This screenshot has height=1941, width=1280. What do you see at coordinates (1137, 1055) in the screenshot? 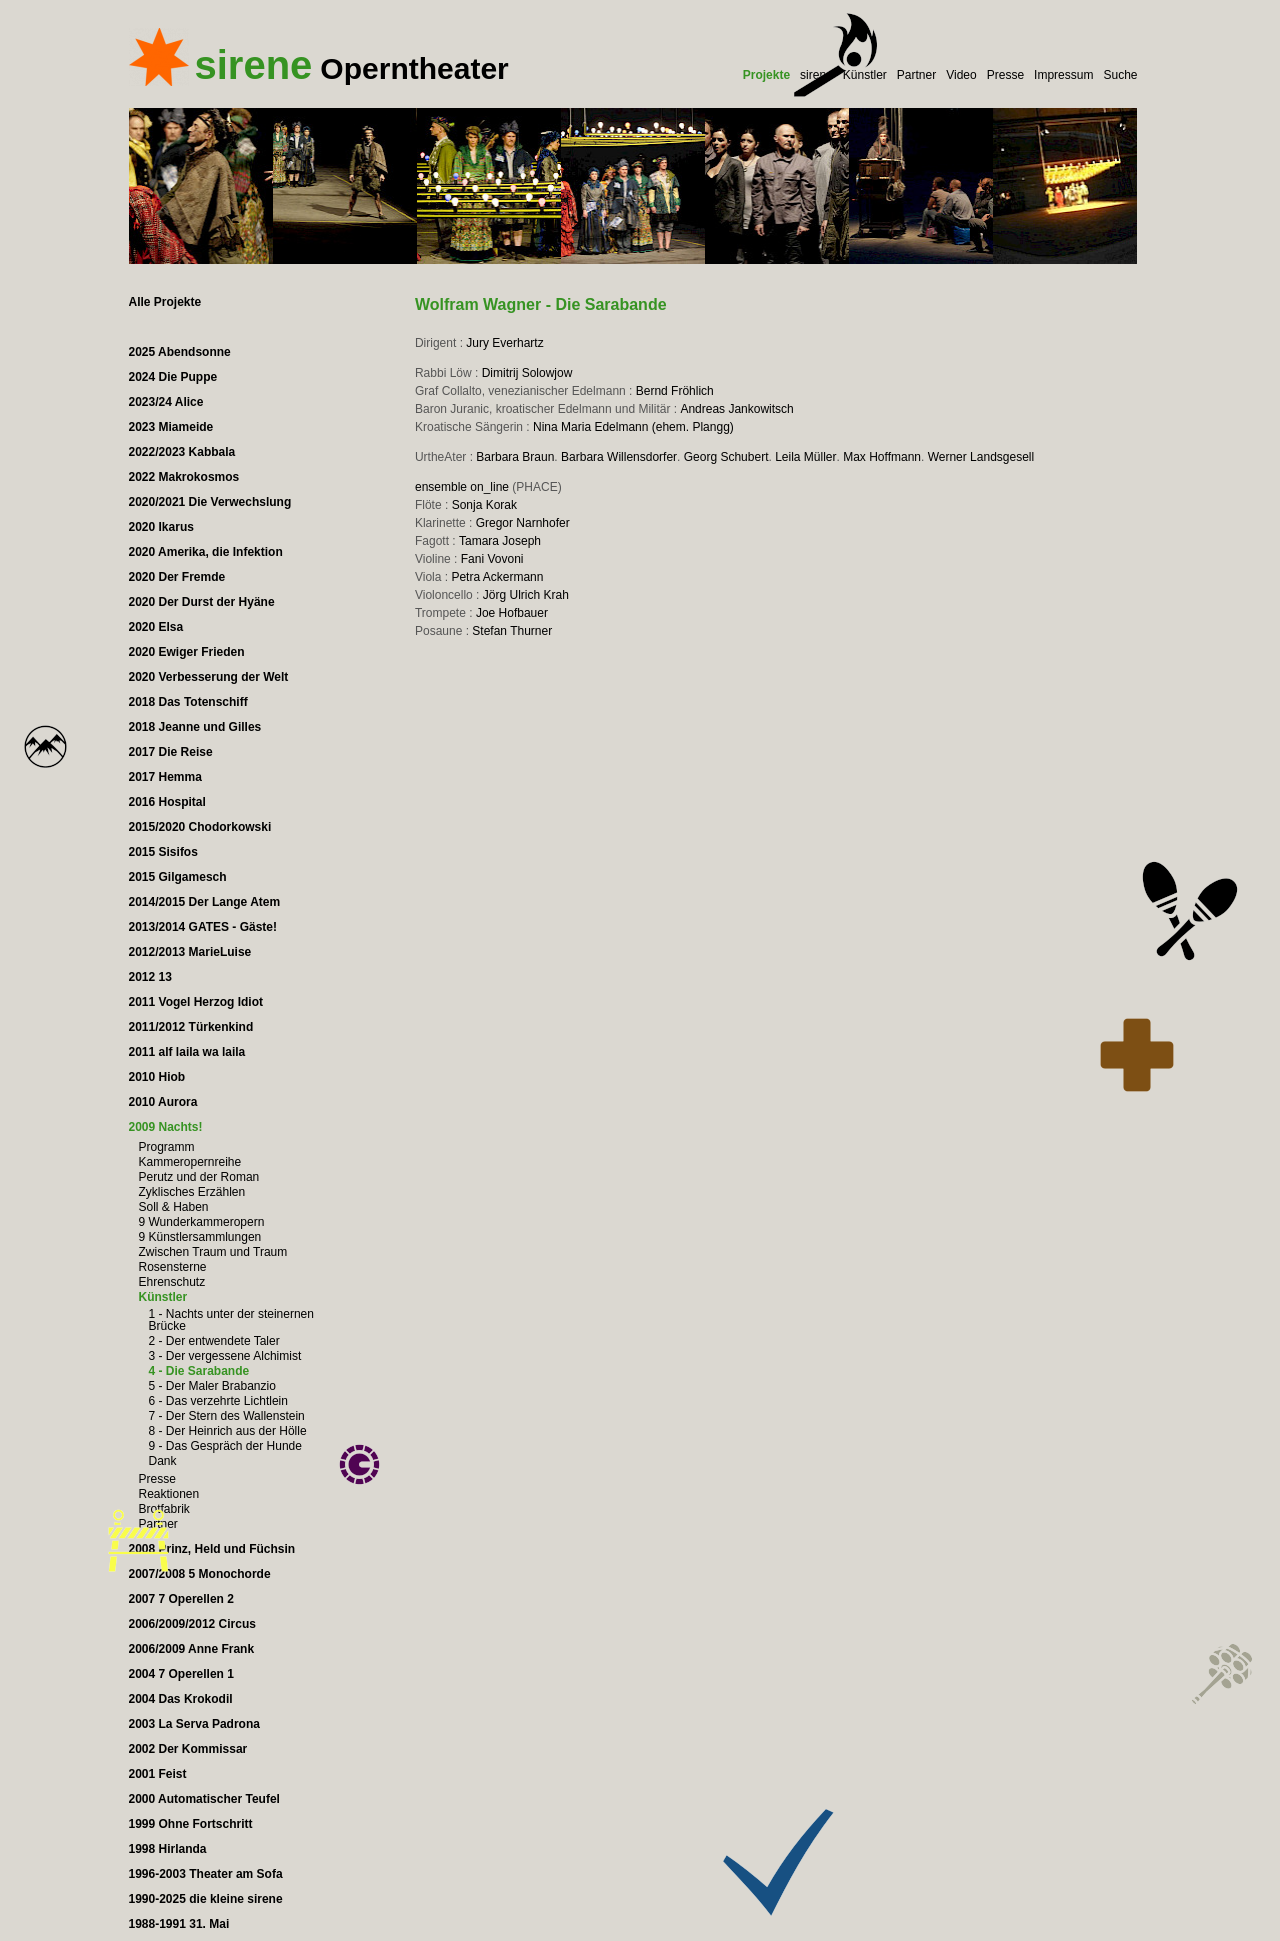
I see `indicates player health status is normal` at bounding box center [1137, 1055].